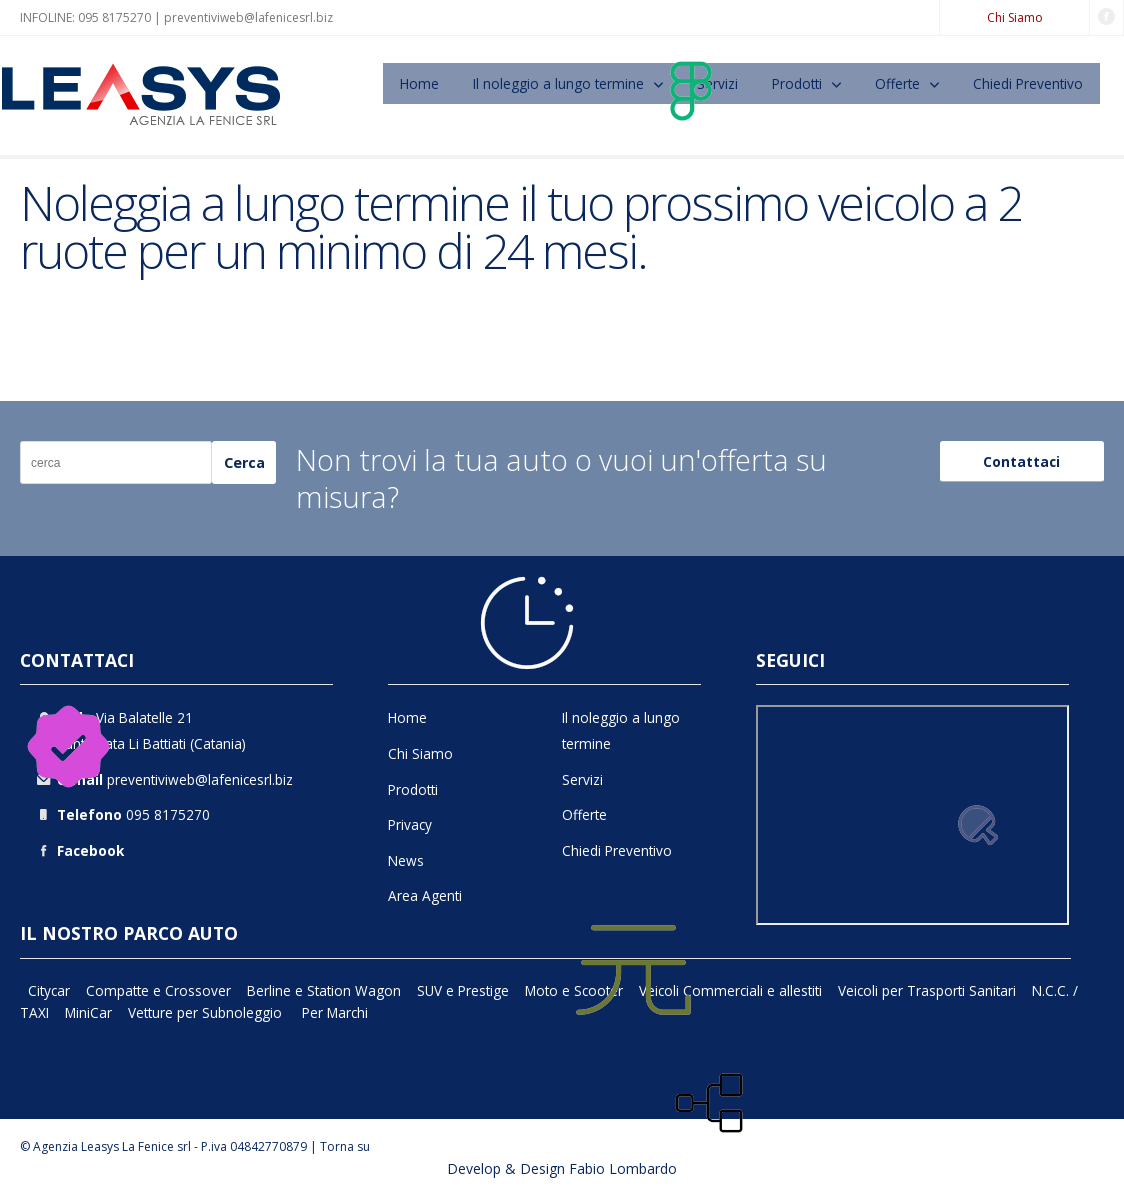 Image resolution: width=1124 pixels, height=1201 pixels. I want to click on indicates verified or authenticated status, so click(68, 746).